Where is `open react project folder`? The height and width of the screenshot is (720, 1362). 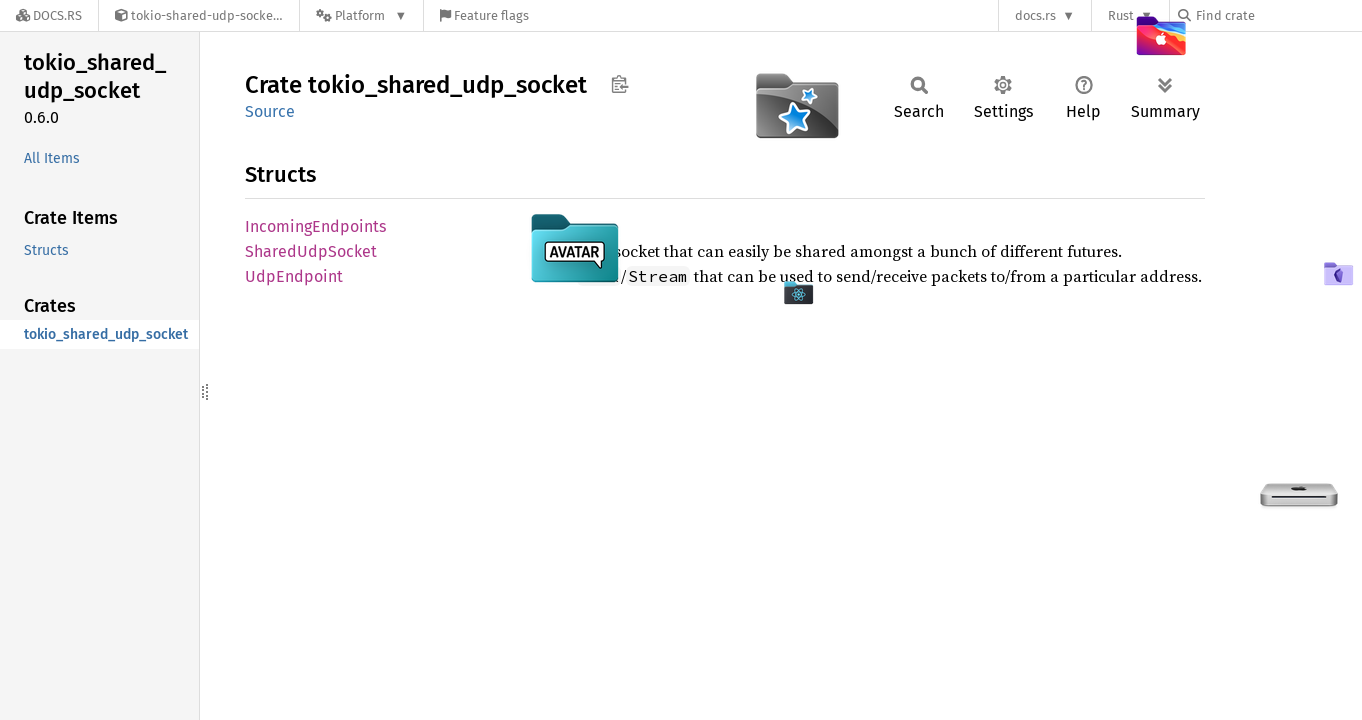
open react project folder is located at coordinates (798, 293).